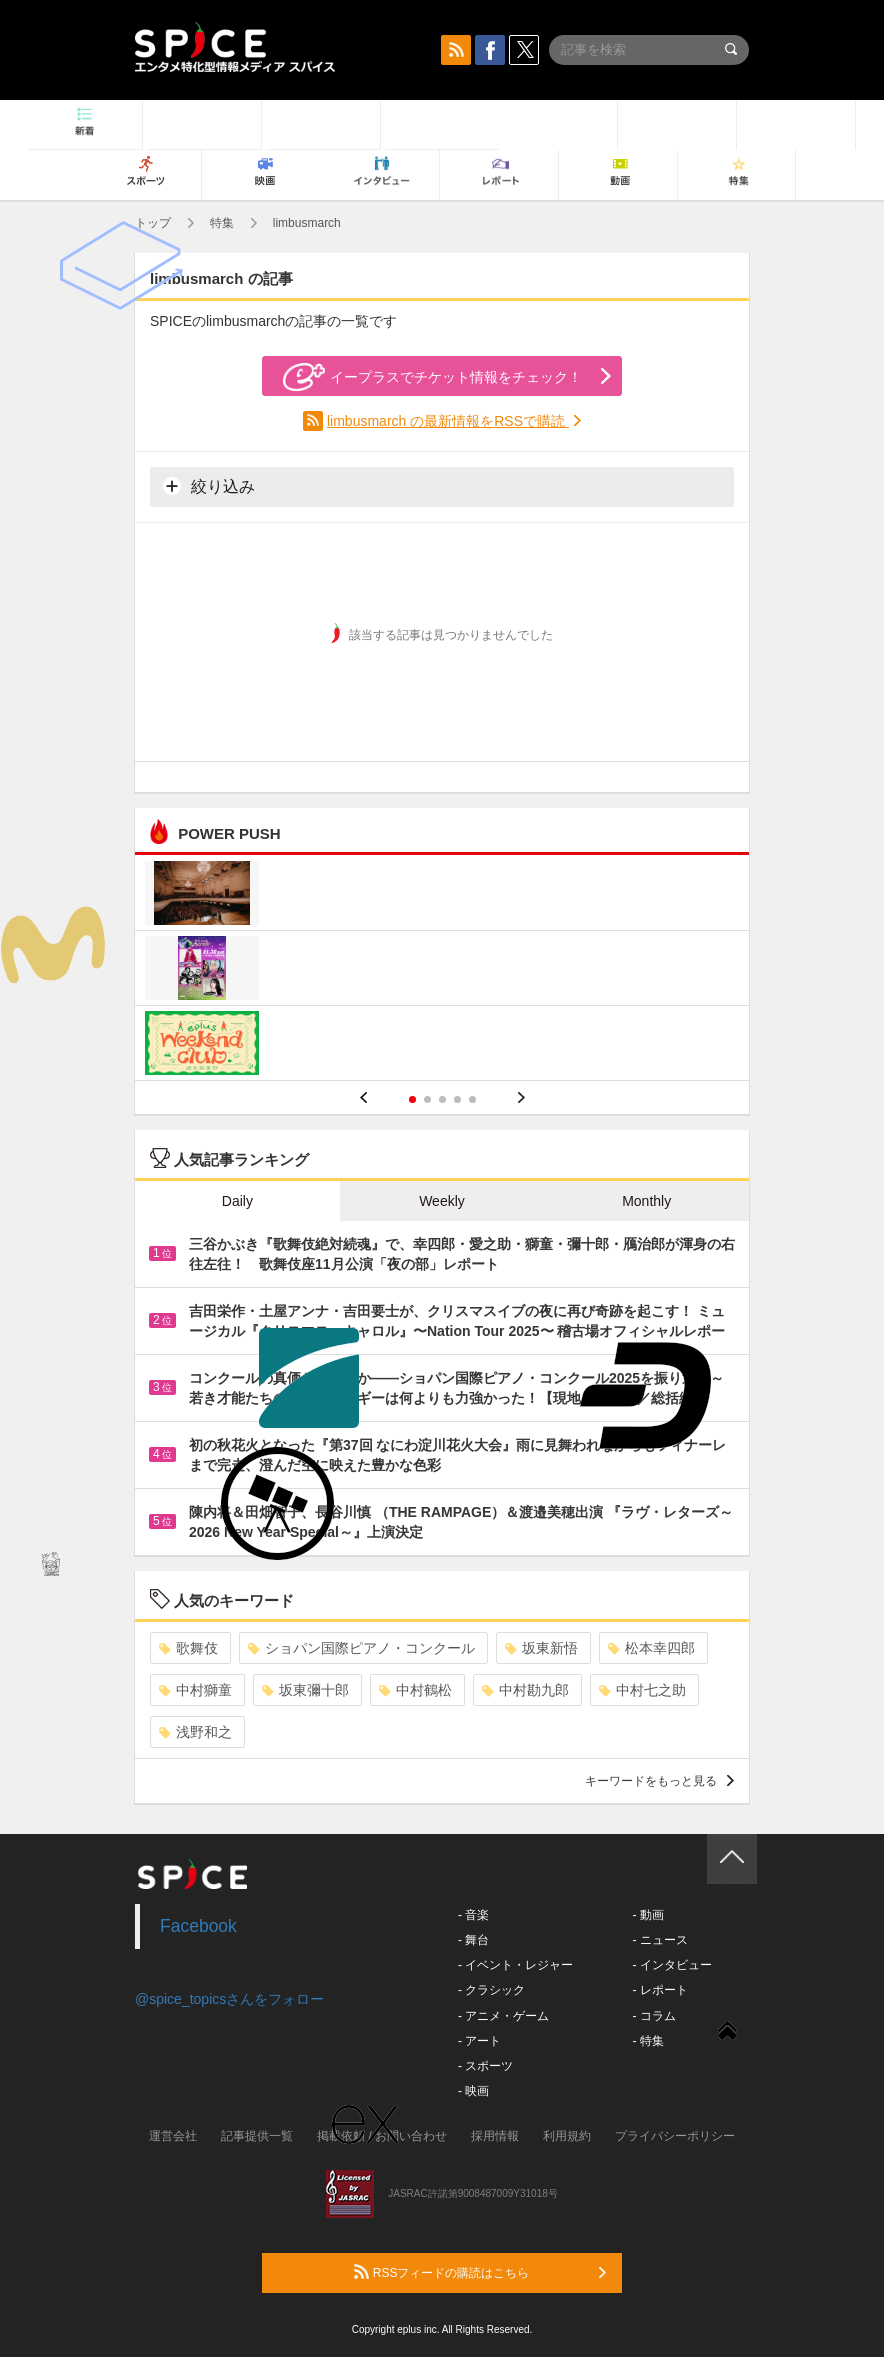 The height and width of the screenshot is (2357, 884). What do you see at coordinates (365, 2124) in the screenshot?
I see `express.js framework logo` at bounding box center [365, 2124].